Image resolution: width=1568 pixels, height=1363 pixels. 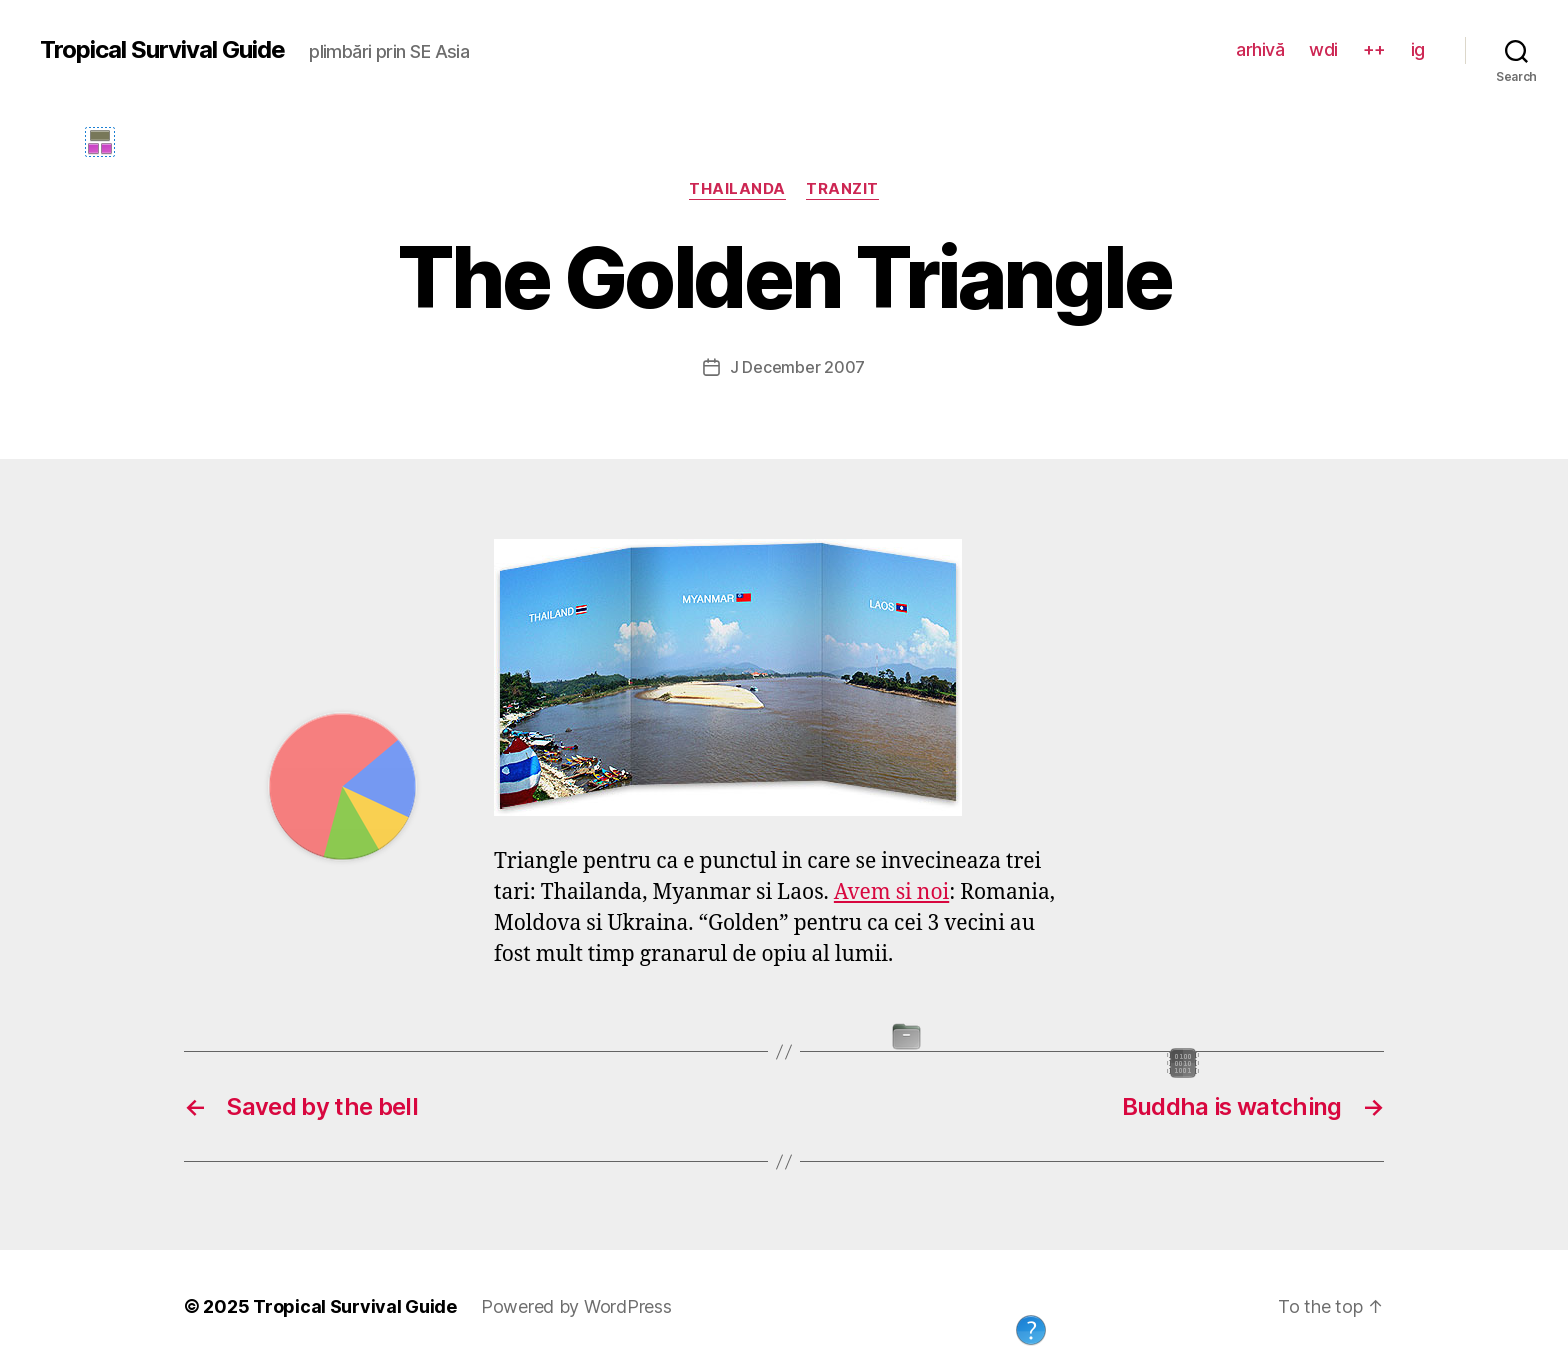 I want to click on open the file manager, so click(x=906, y=1036).